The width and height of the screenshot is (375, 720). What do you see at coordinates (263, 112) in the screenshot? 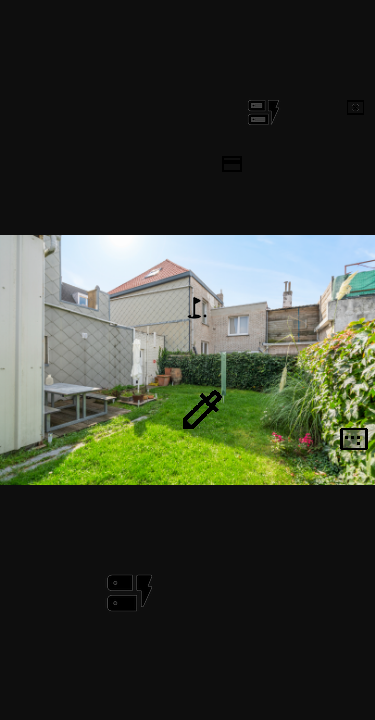
I see `access dynamic form builder` at bounding box center [263, 112].